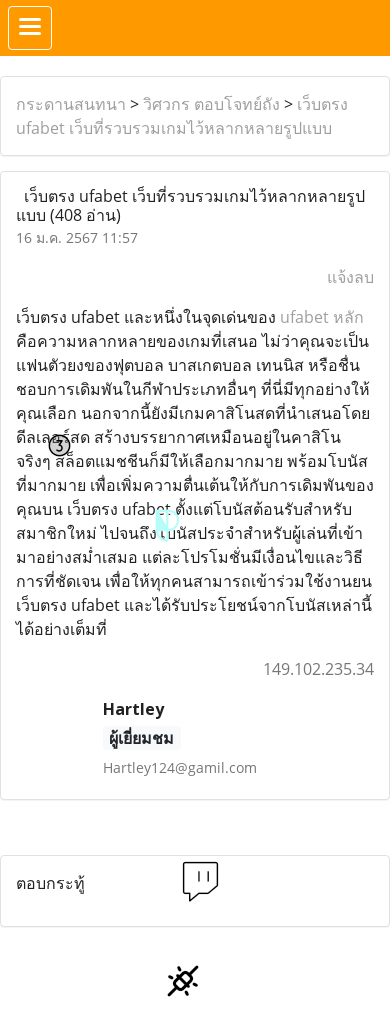 The height and width of the screenshot is (1011, 390). Describe the element at coordinates (200, 879) in the screenshot. I see `open the Twitch app` at that location.